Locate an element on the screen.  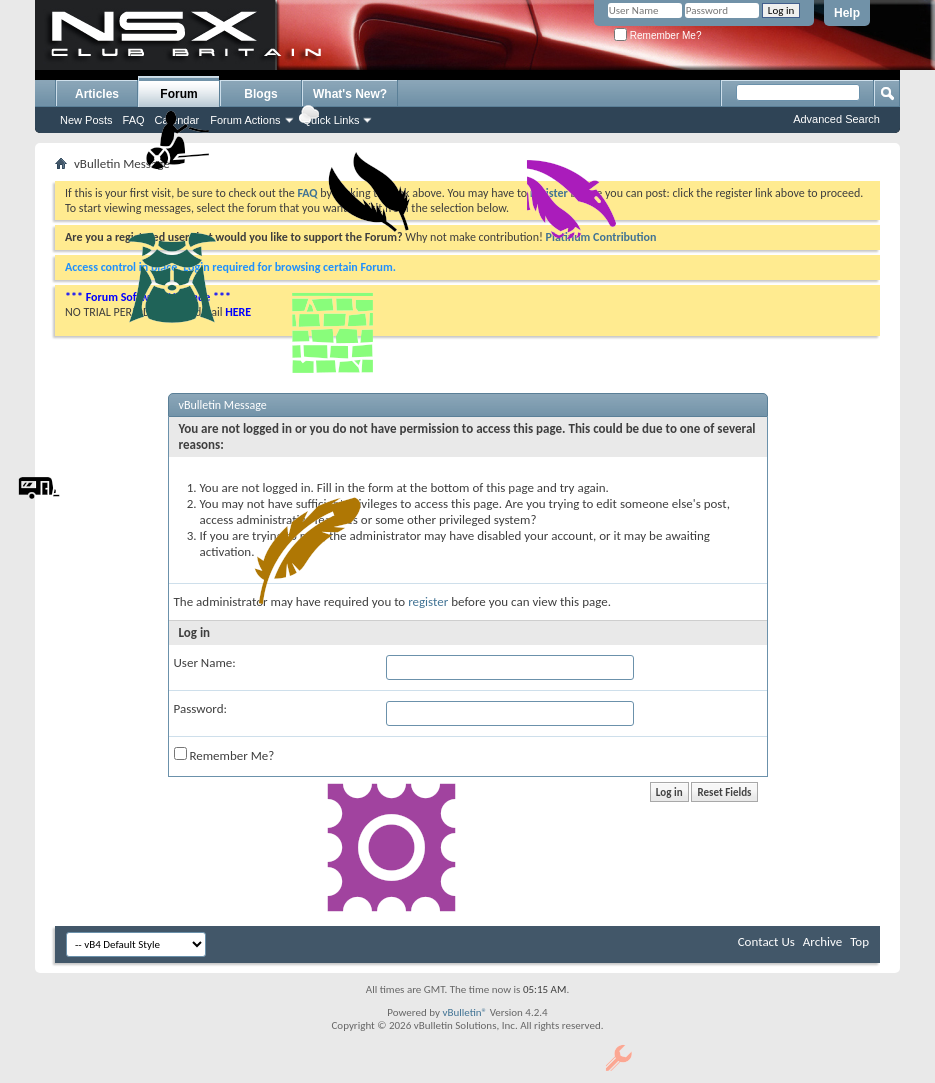
anteater character or avatar icon is located at coordinates (571, 199).